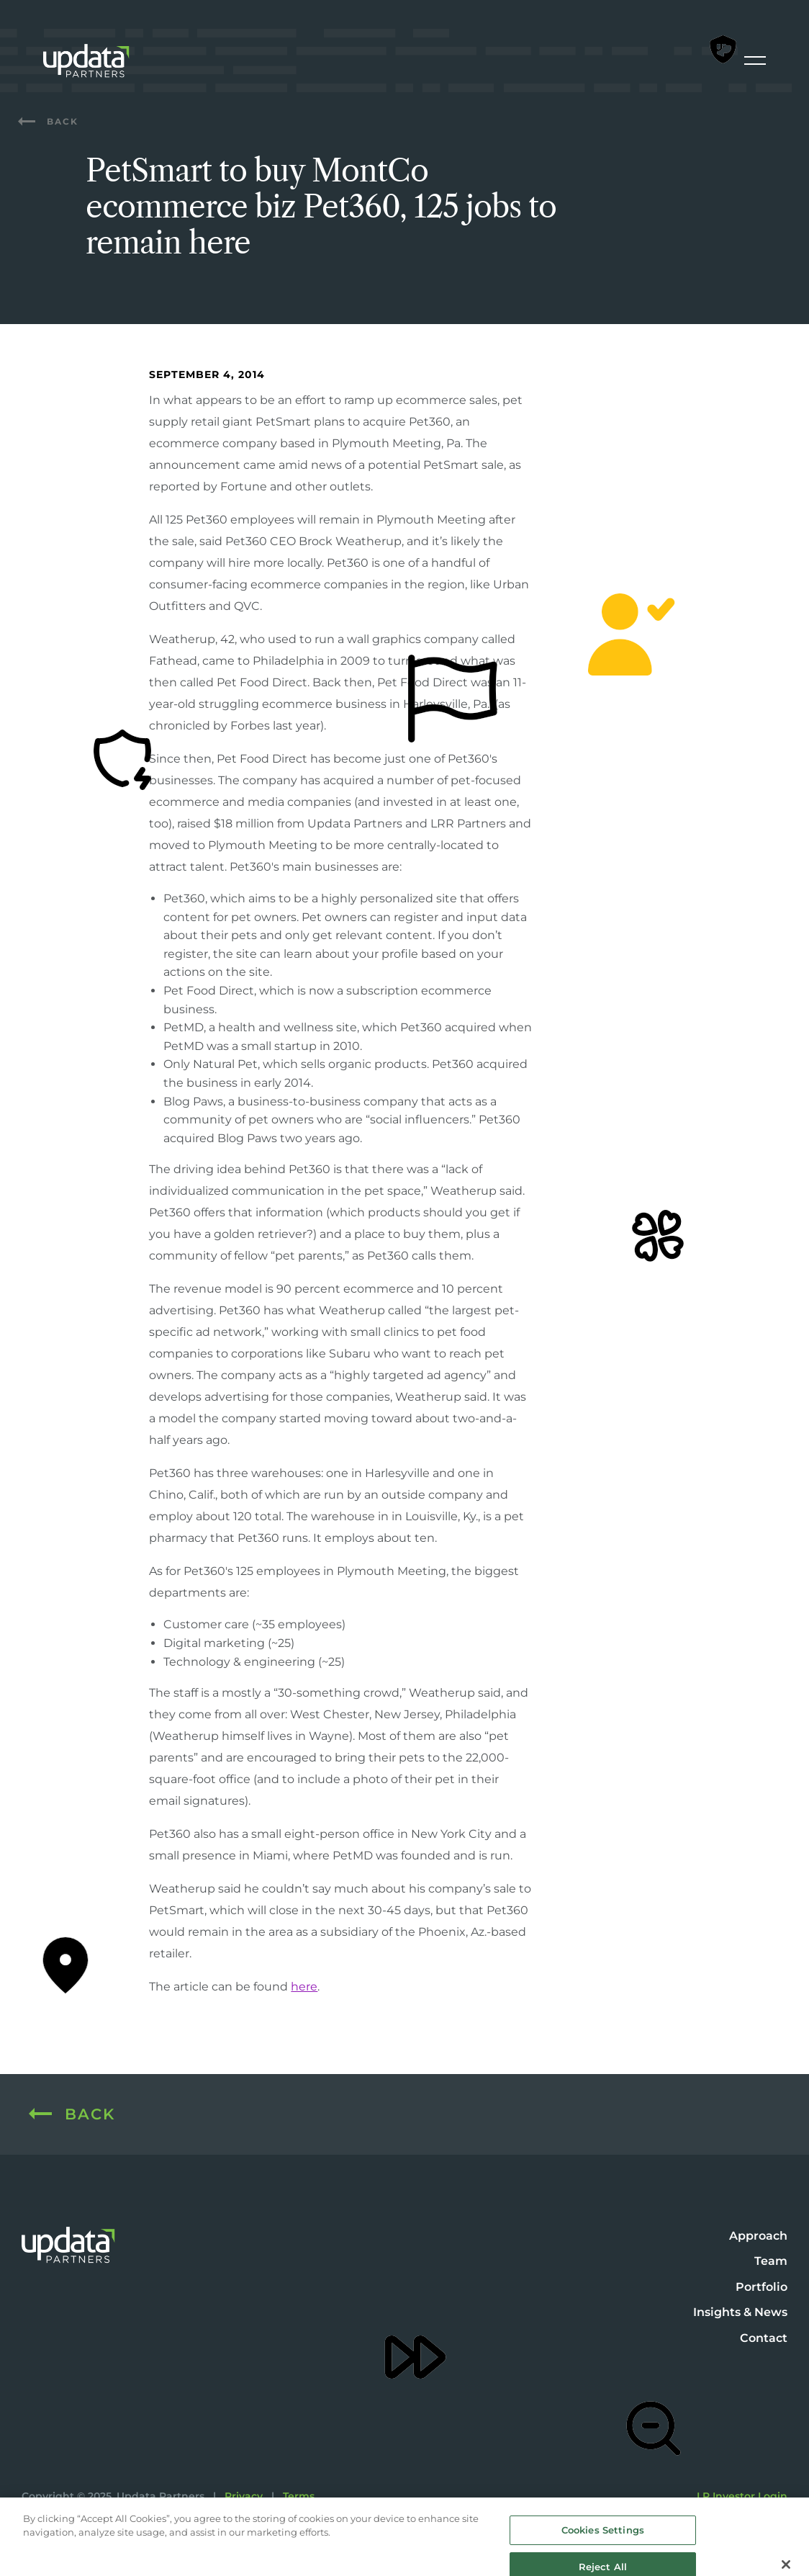  I want to click on zoom out of the current view, so click(654, 2428).